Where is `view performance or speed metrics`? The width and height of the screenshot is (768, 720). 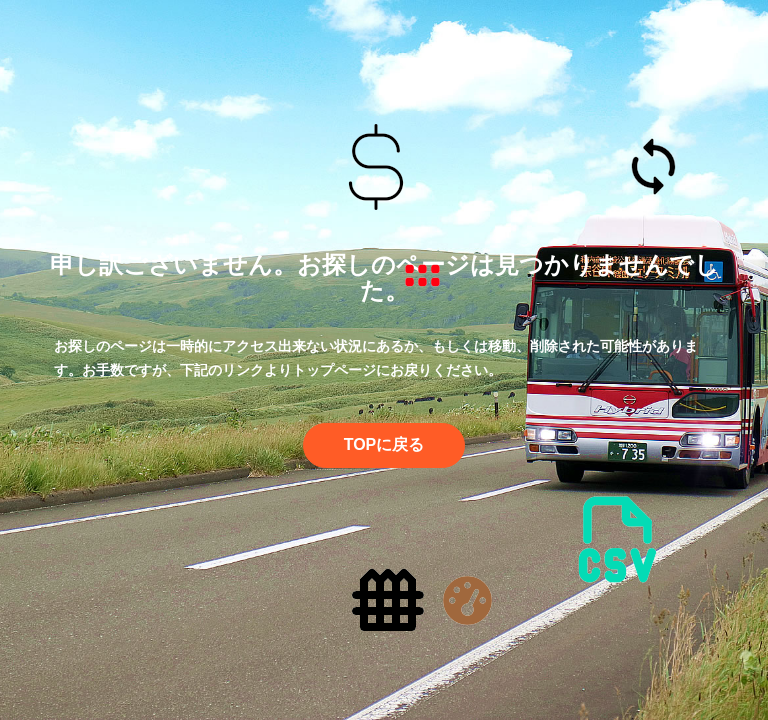
view performance or speed metrics is located at coordinates (467, 600).